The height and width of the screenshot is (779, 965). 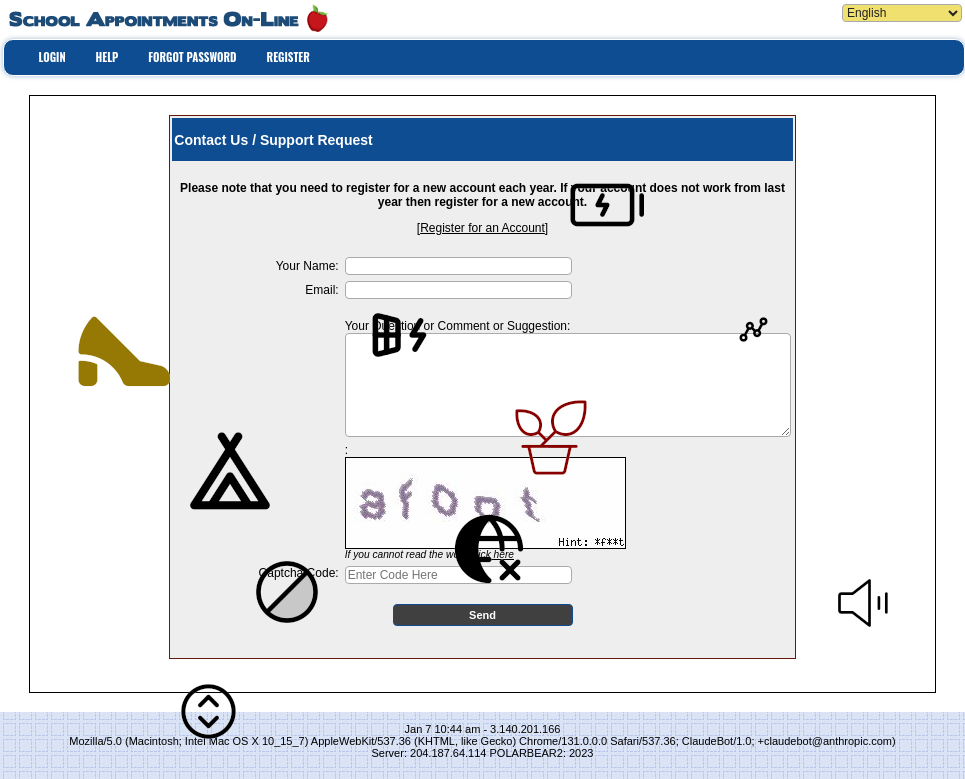 What do you see at coordinates (549, 437) in the screenshot?
I see `access plant care or gardening features` at bounding box center [549, 437].